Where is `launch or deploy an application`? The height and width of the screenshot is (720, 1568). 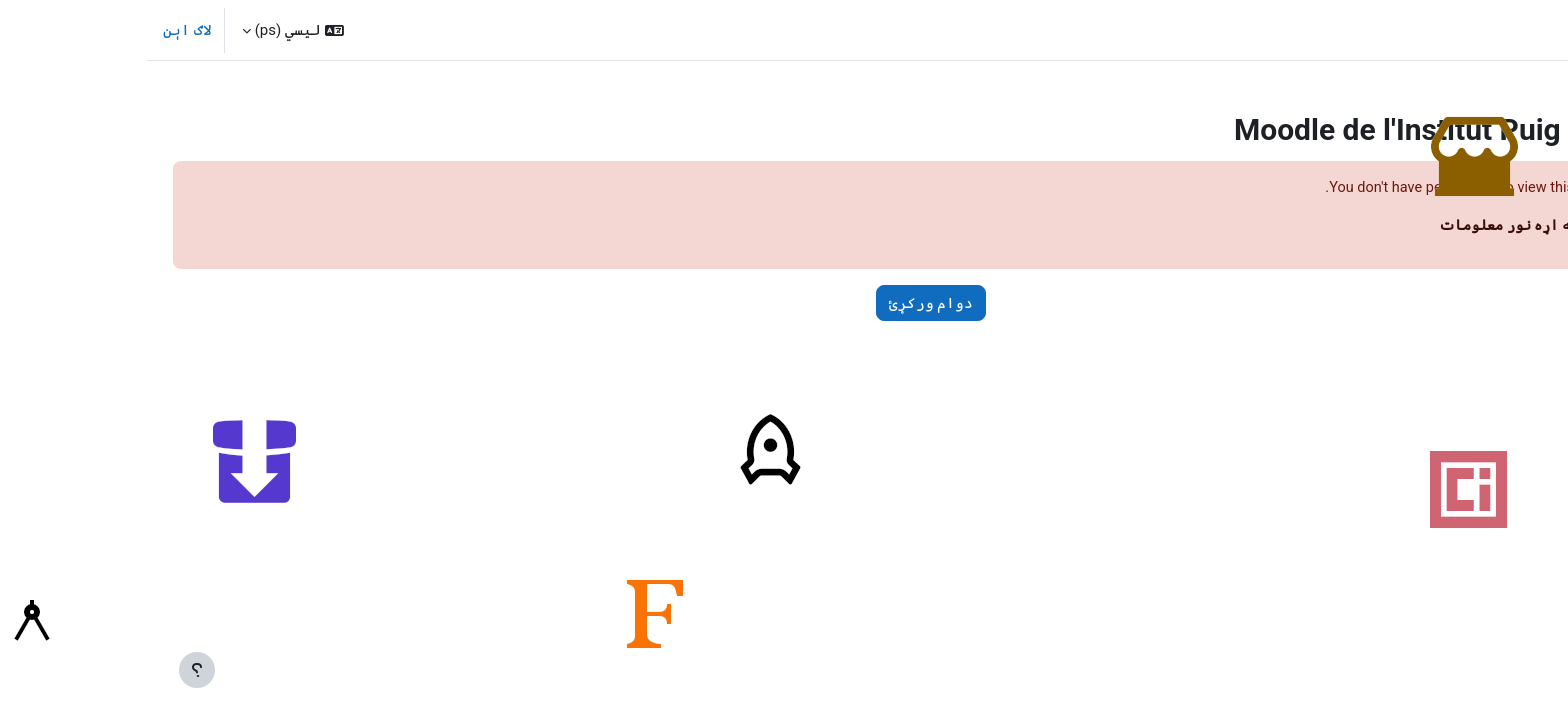
launch or deploy an application is located at coordinates (770, 448).